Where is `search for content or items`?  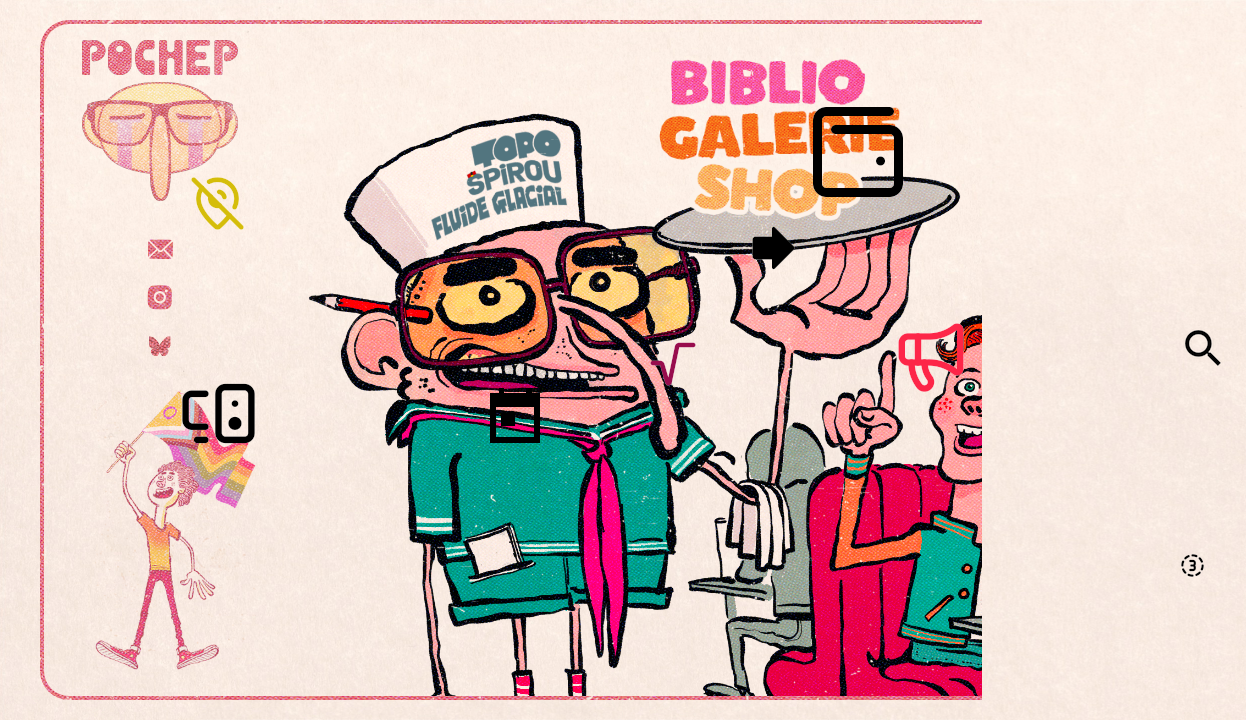
search for content or items is located at coordinates (1203, 348).